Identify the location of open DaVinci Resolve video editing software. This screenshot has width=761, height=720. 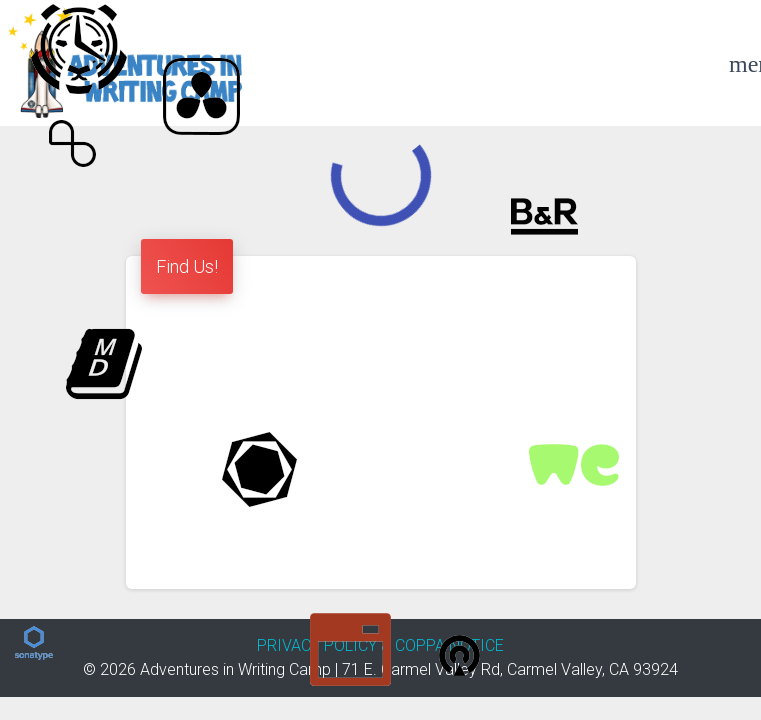
(201, 96).